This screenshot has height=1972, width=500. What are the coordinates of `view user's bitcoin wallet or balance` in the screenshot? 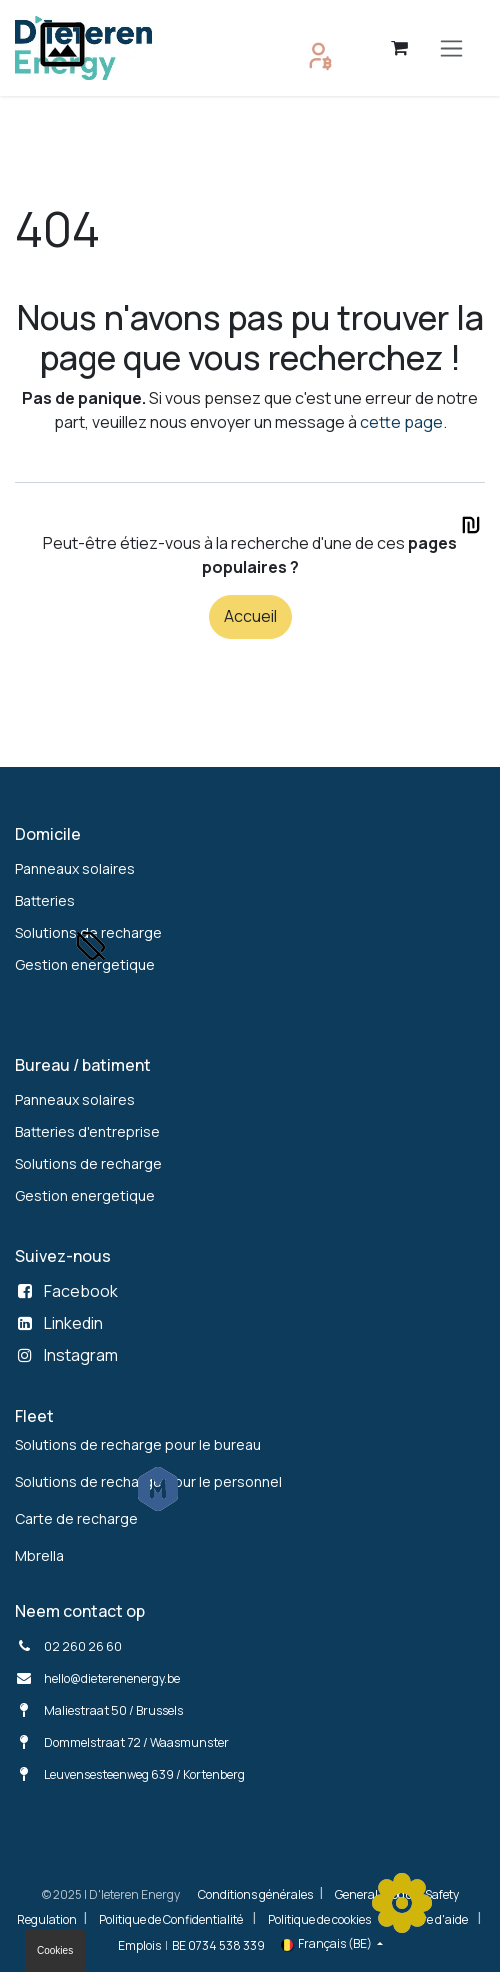 It's located at (318, 55).